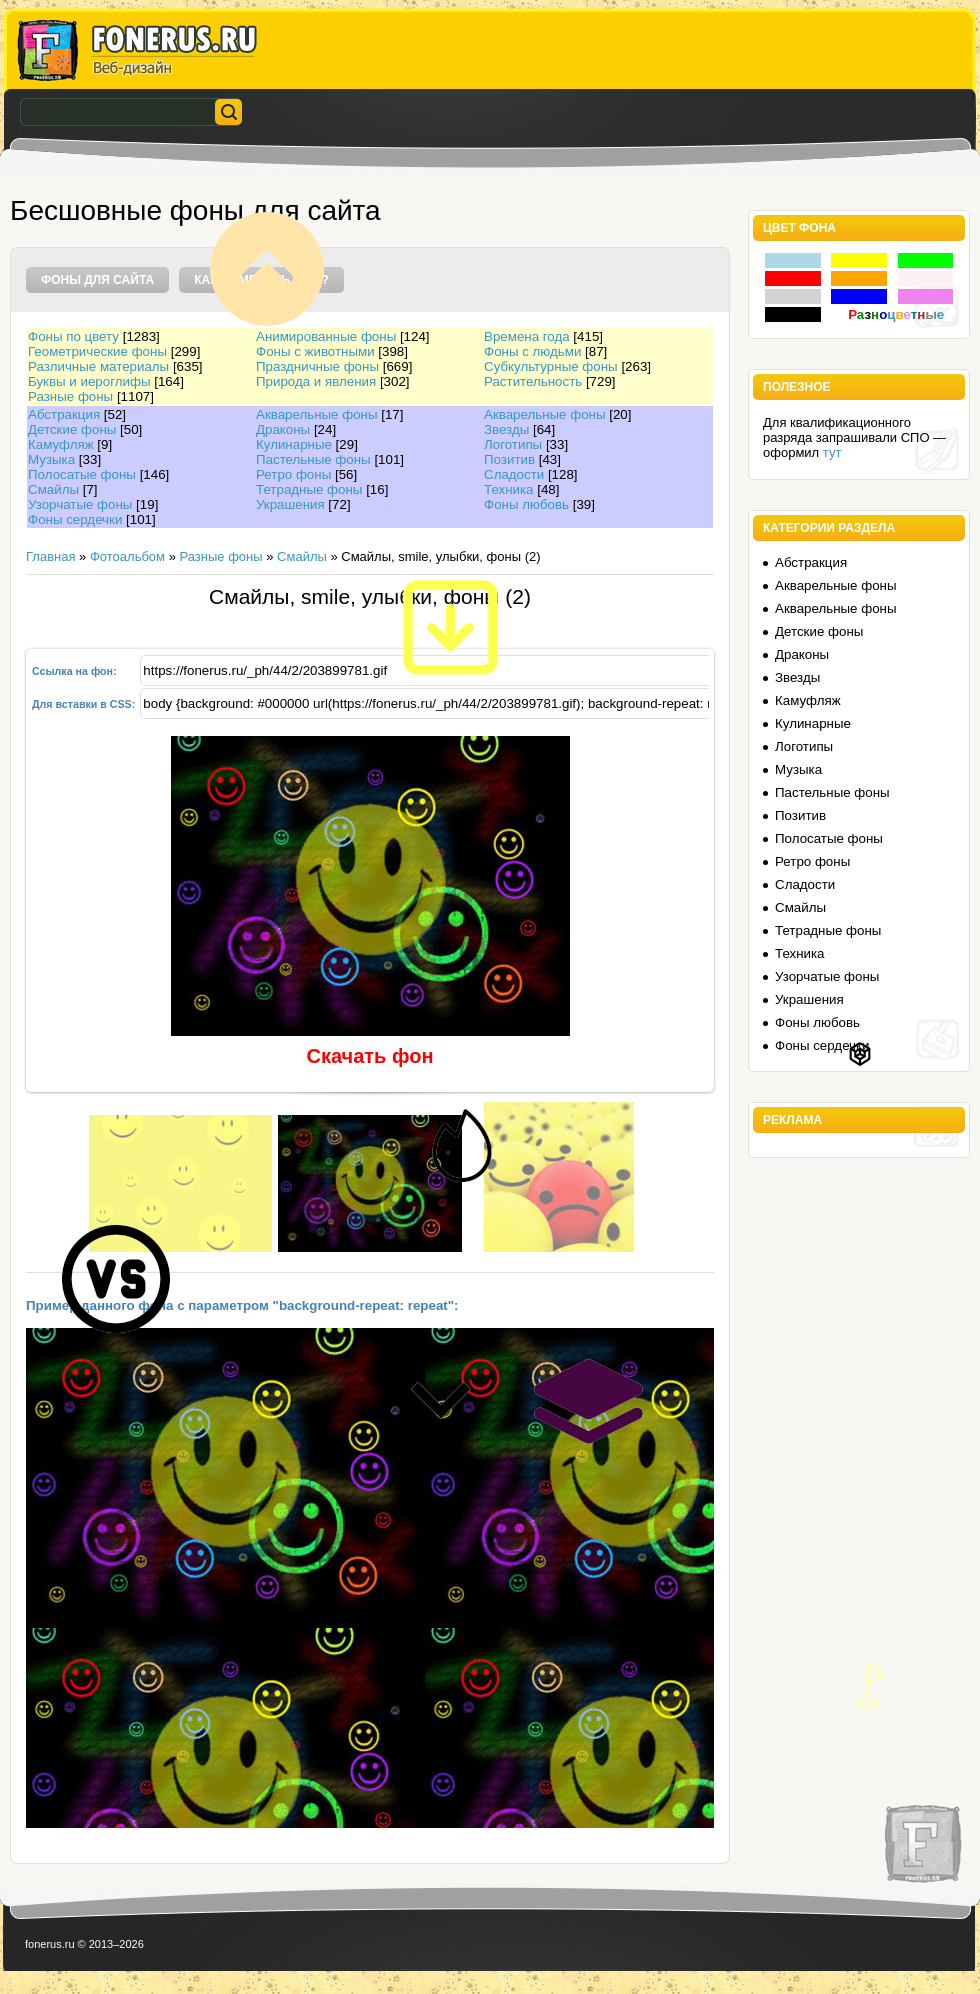  What do you see at coordinates (462, 1147) in the screenshot?
I see `indicates trending or popular content` at bounding box center [462, 1147].